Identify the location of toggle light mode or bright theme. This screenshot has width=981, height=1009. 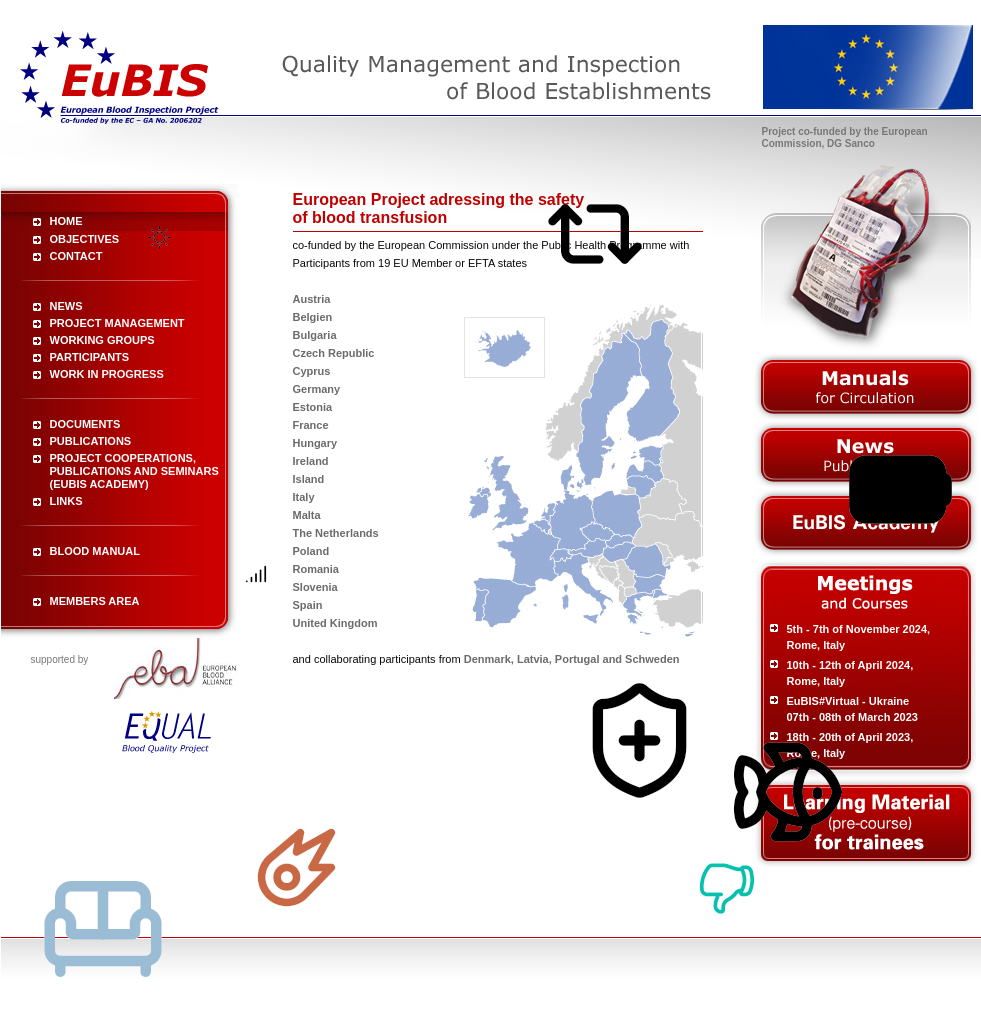
(159, 237).